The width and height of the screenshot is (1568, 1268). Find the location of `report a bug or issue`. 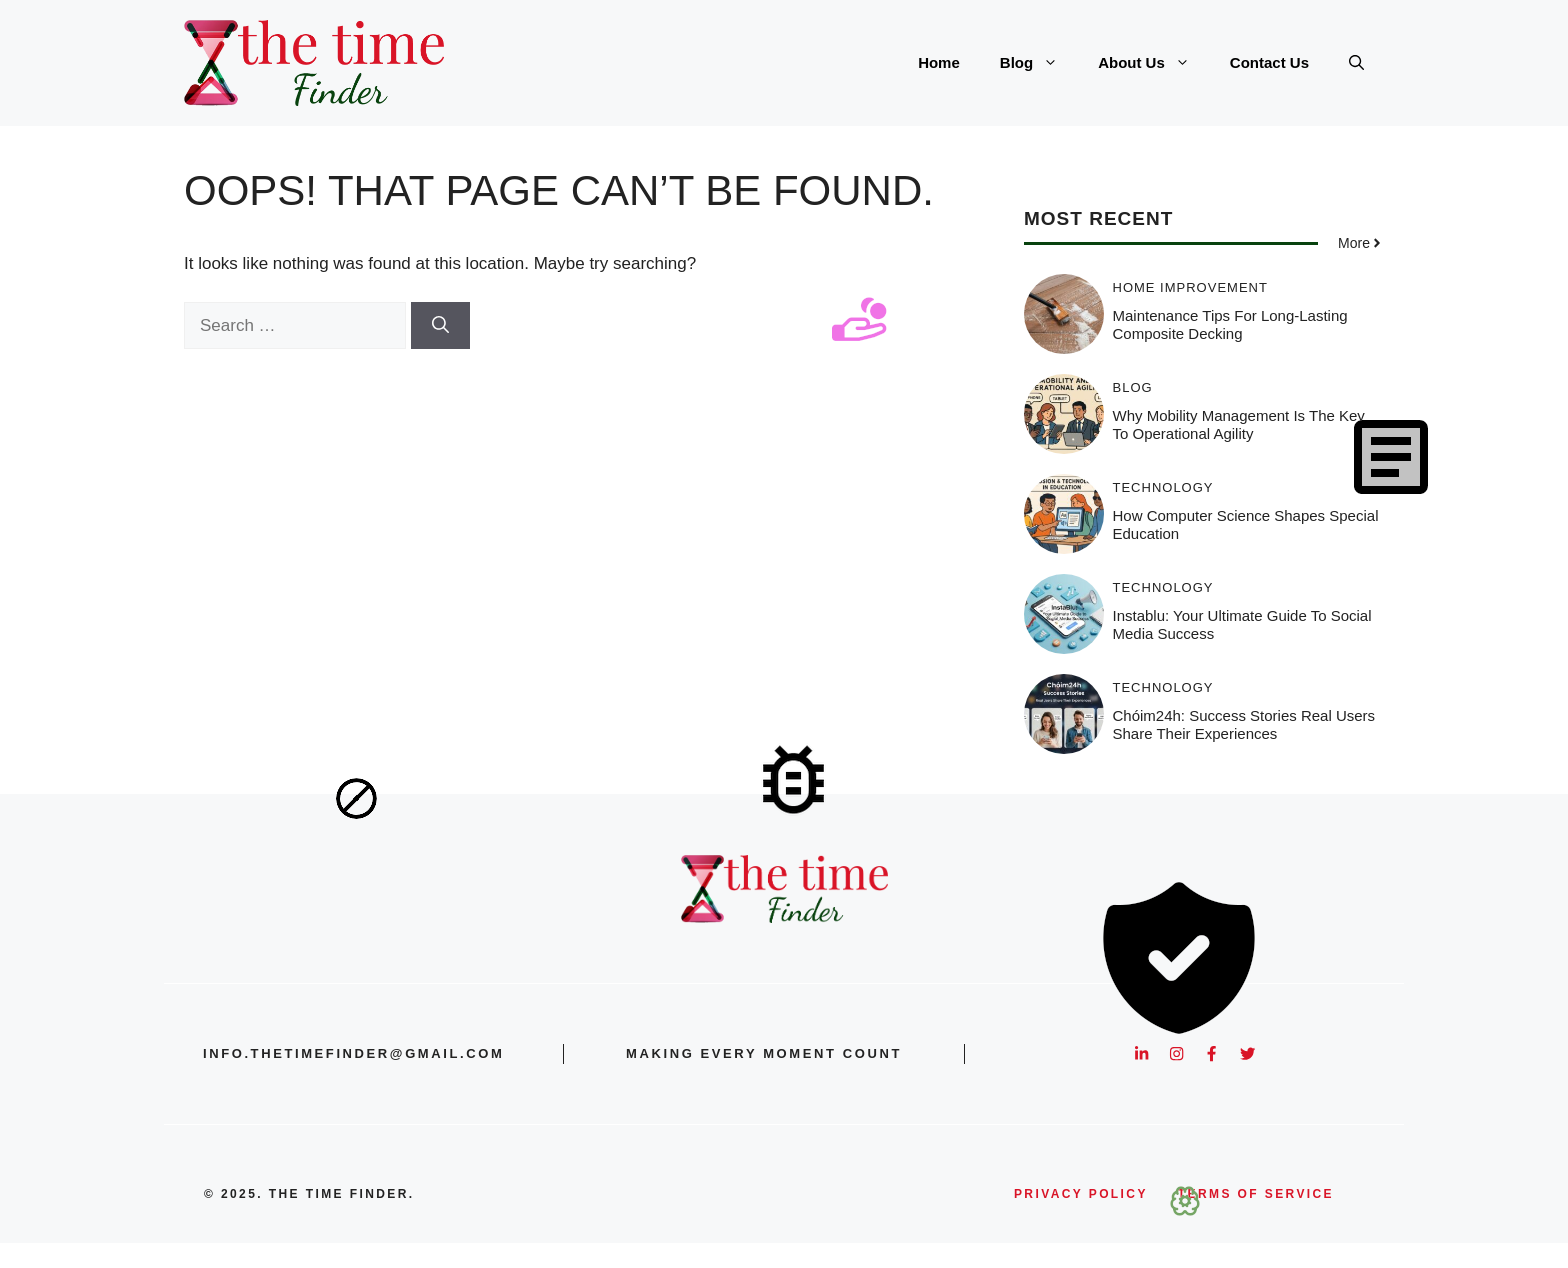

report a bug or issue is located at coordinates (793, 779).